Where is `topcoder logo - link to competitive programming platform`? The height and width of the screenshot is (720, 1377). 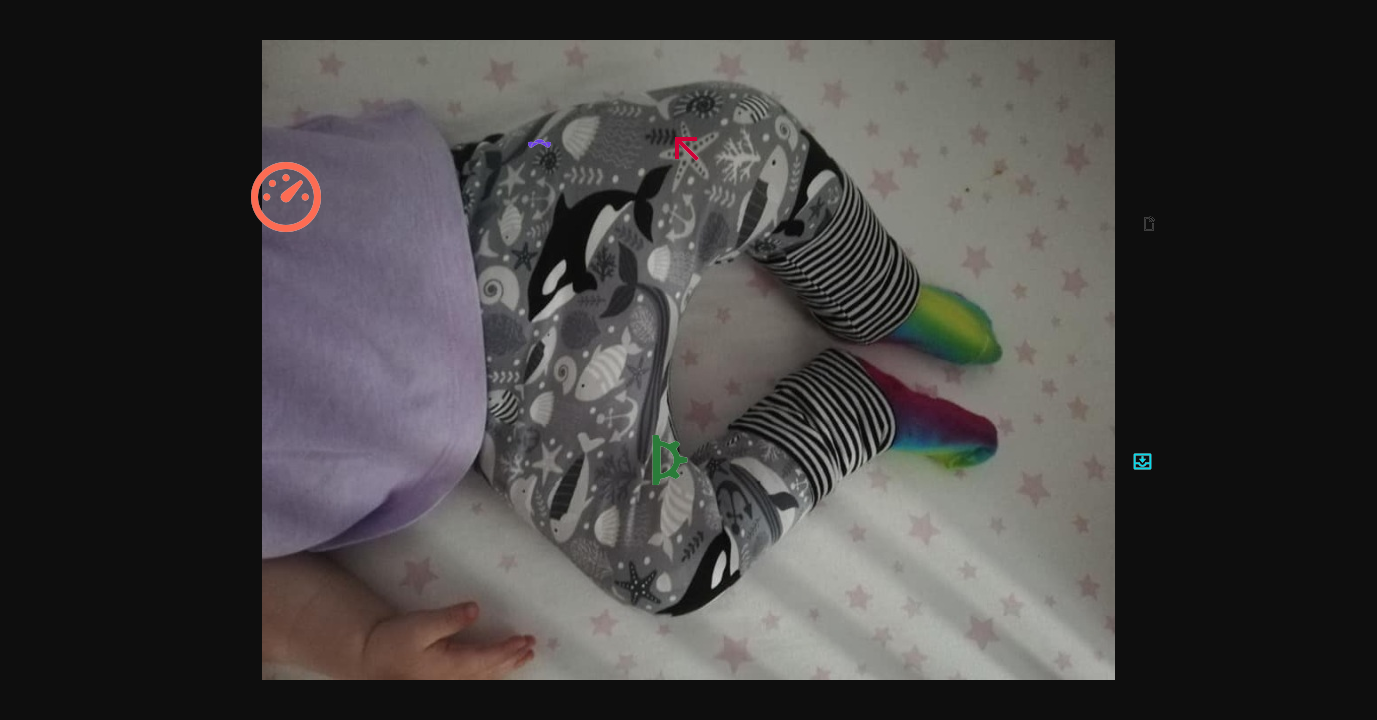
topcoder logo - link to competitive programming platform is located at coordinates (539, 143).